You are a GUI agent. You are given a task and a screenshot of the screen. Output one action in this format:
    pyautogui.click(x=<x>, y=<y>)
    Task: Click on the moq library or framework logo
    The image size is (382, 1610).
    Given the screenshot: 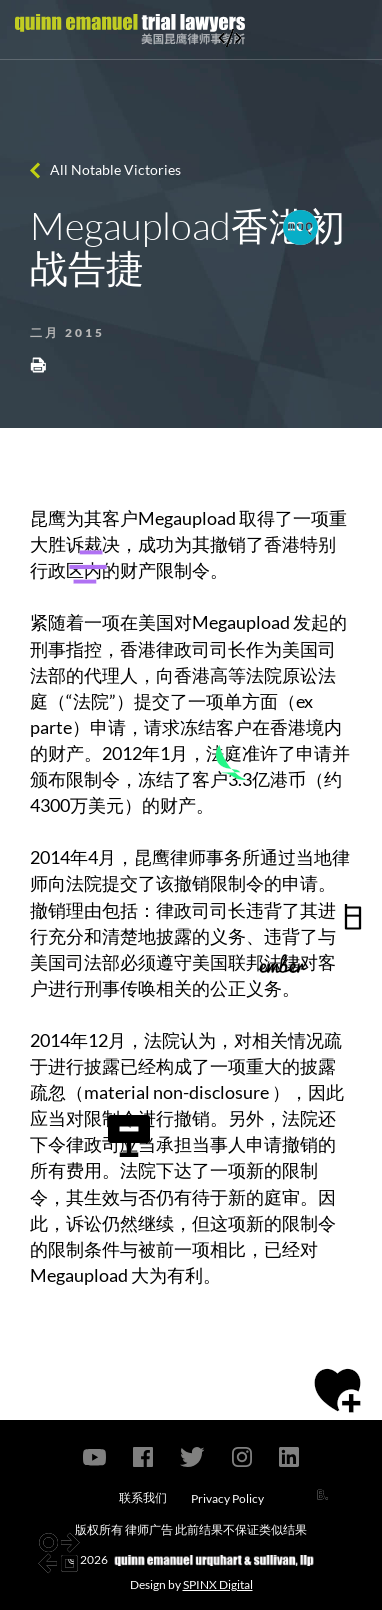 What is the action you would take?
    pyautogui.click(x=300, y=227)
    